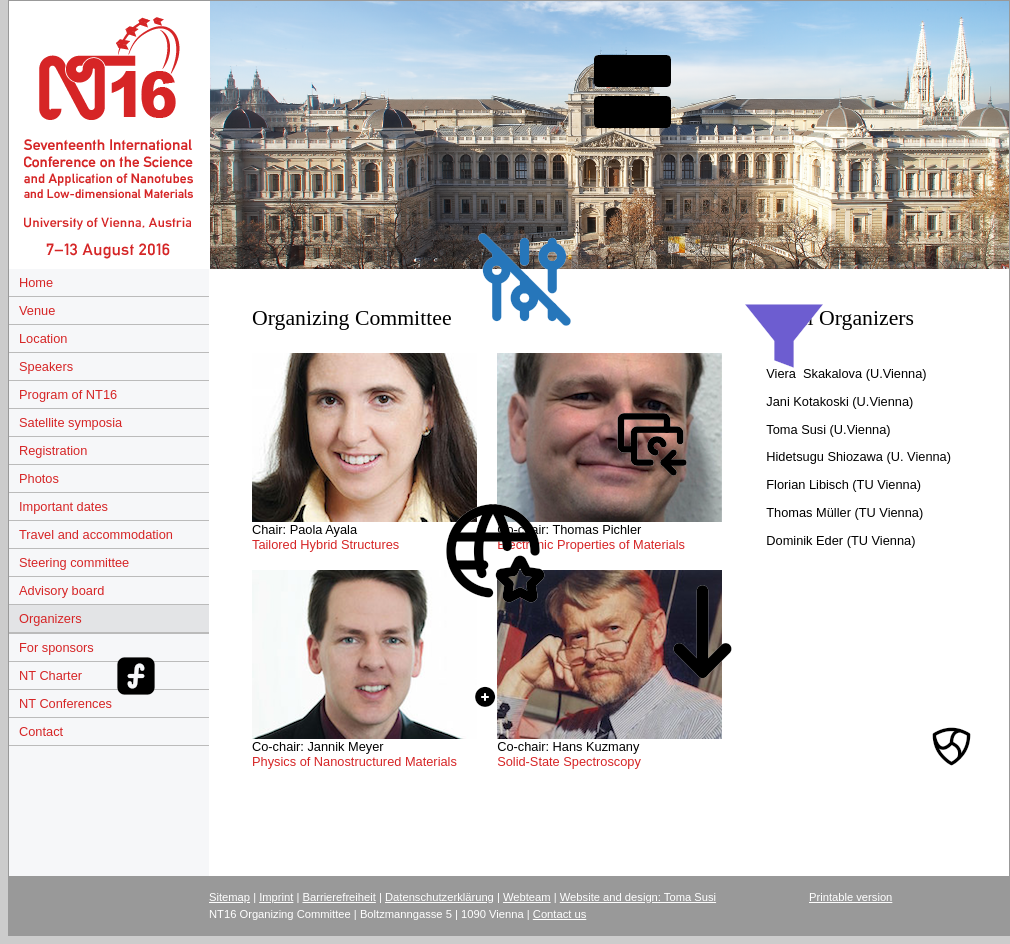 This screenshot has height=944, width=1010. I want to click on settings or adjustments are disabled, so click(524, 279).